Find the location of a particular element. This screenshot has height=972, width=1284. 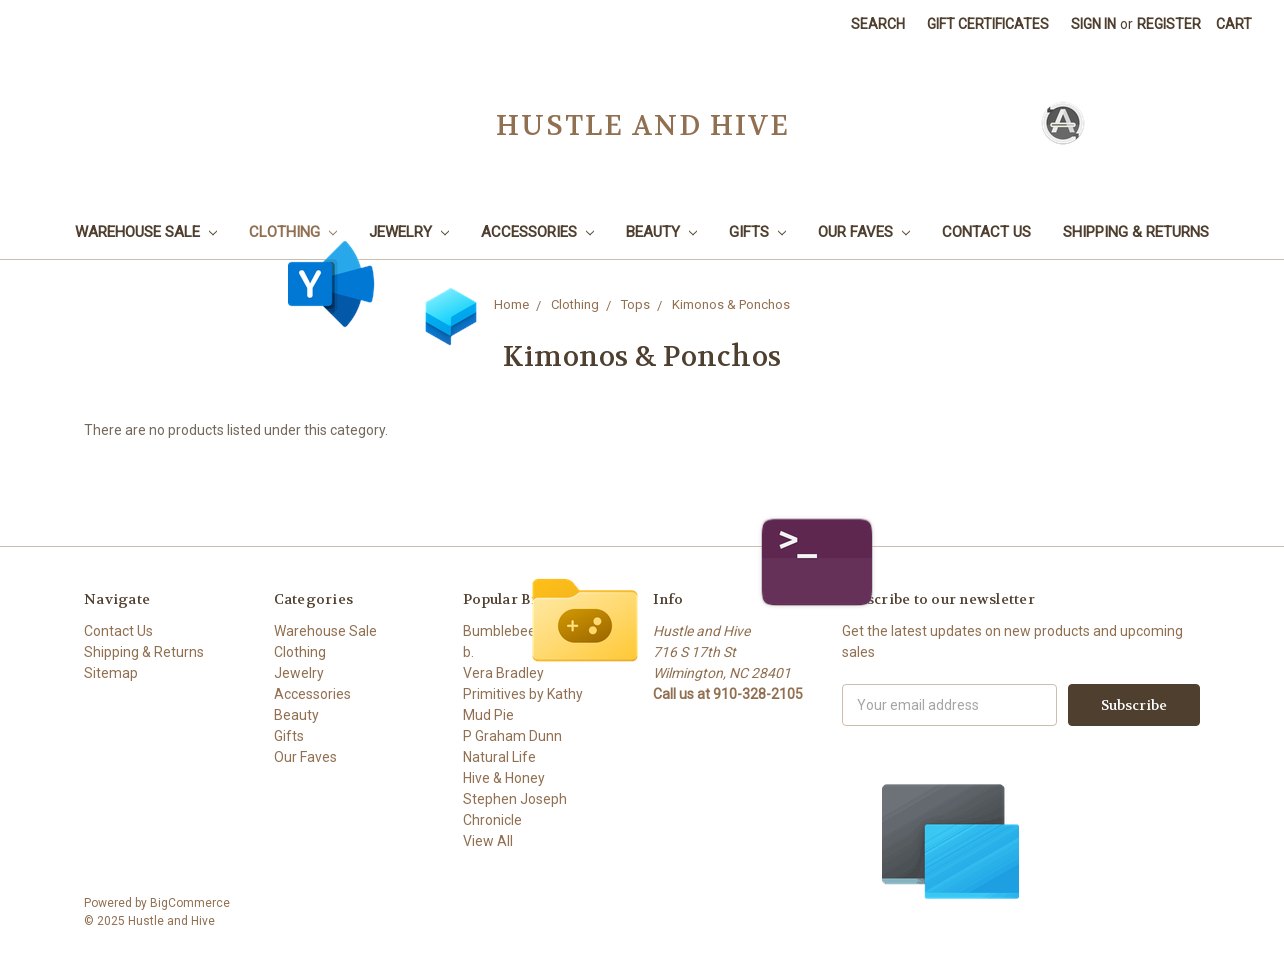

check for and install software updates is located at coordinates (1063, 123).